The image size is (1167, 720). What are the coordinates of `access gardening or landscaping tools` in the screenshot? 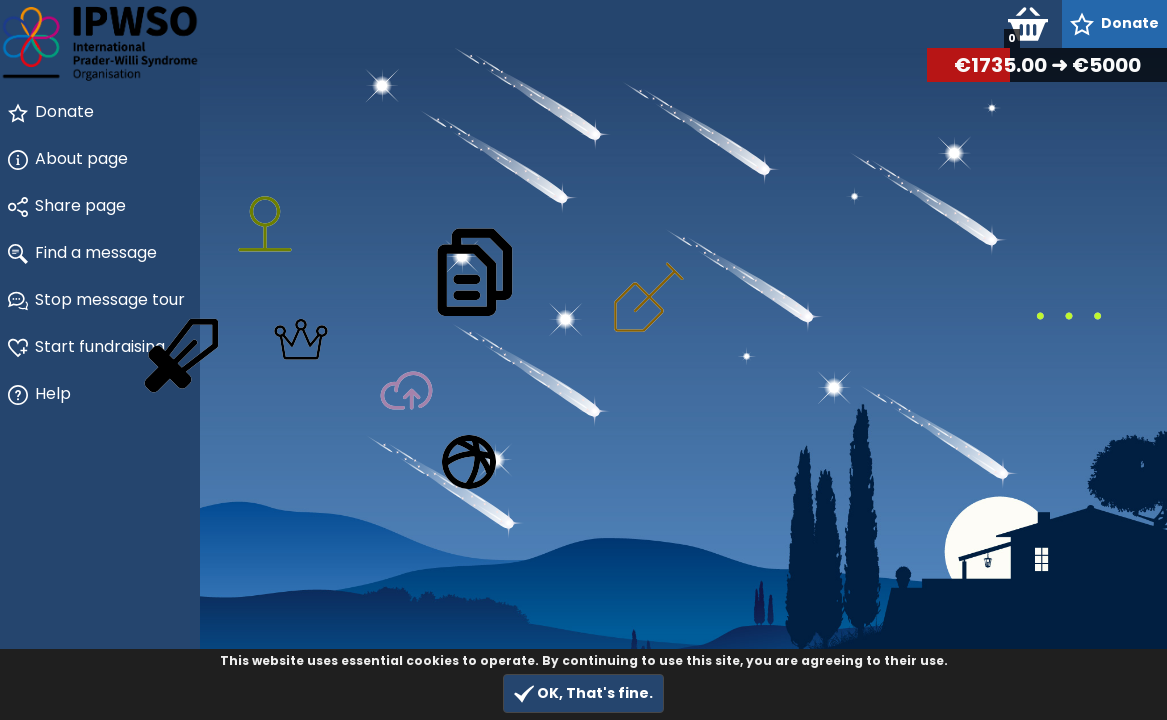 It's located at (647, 298).